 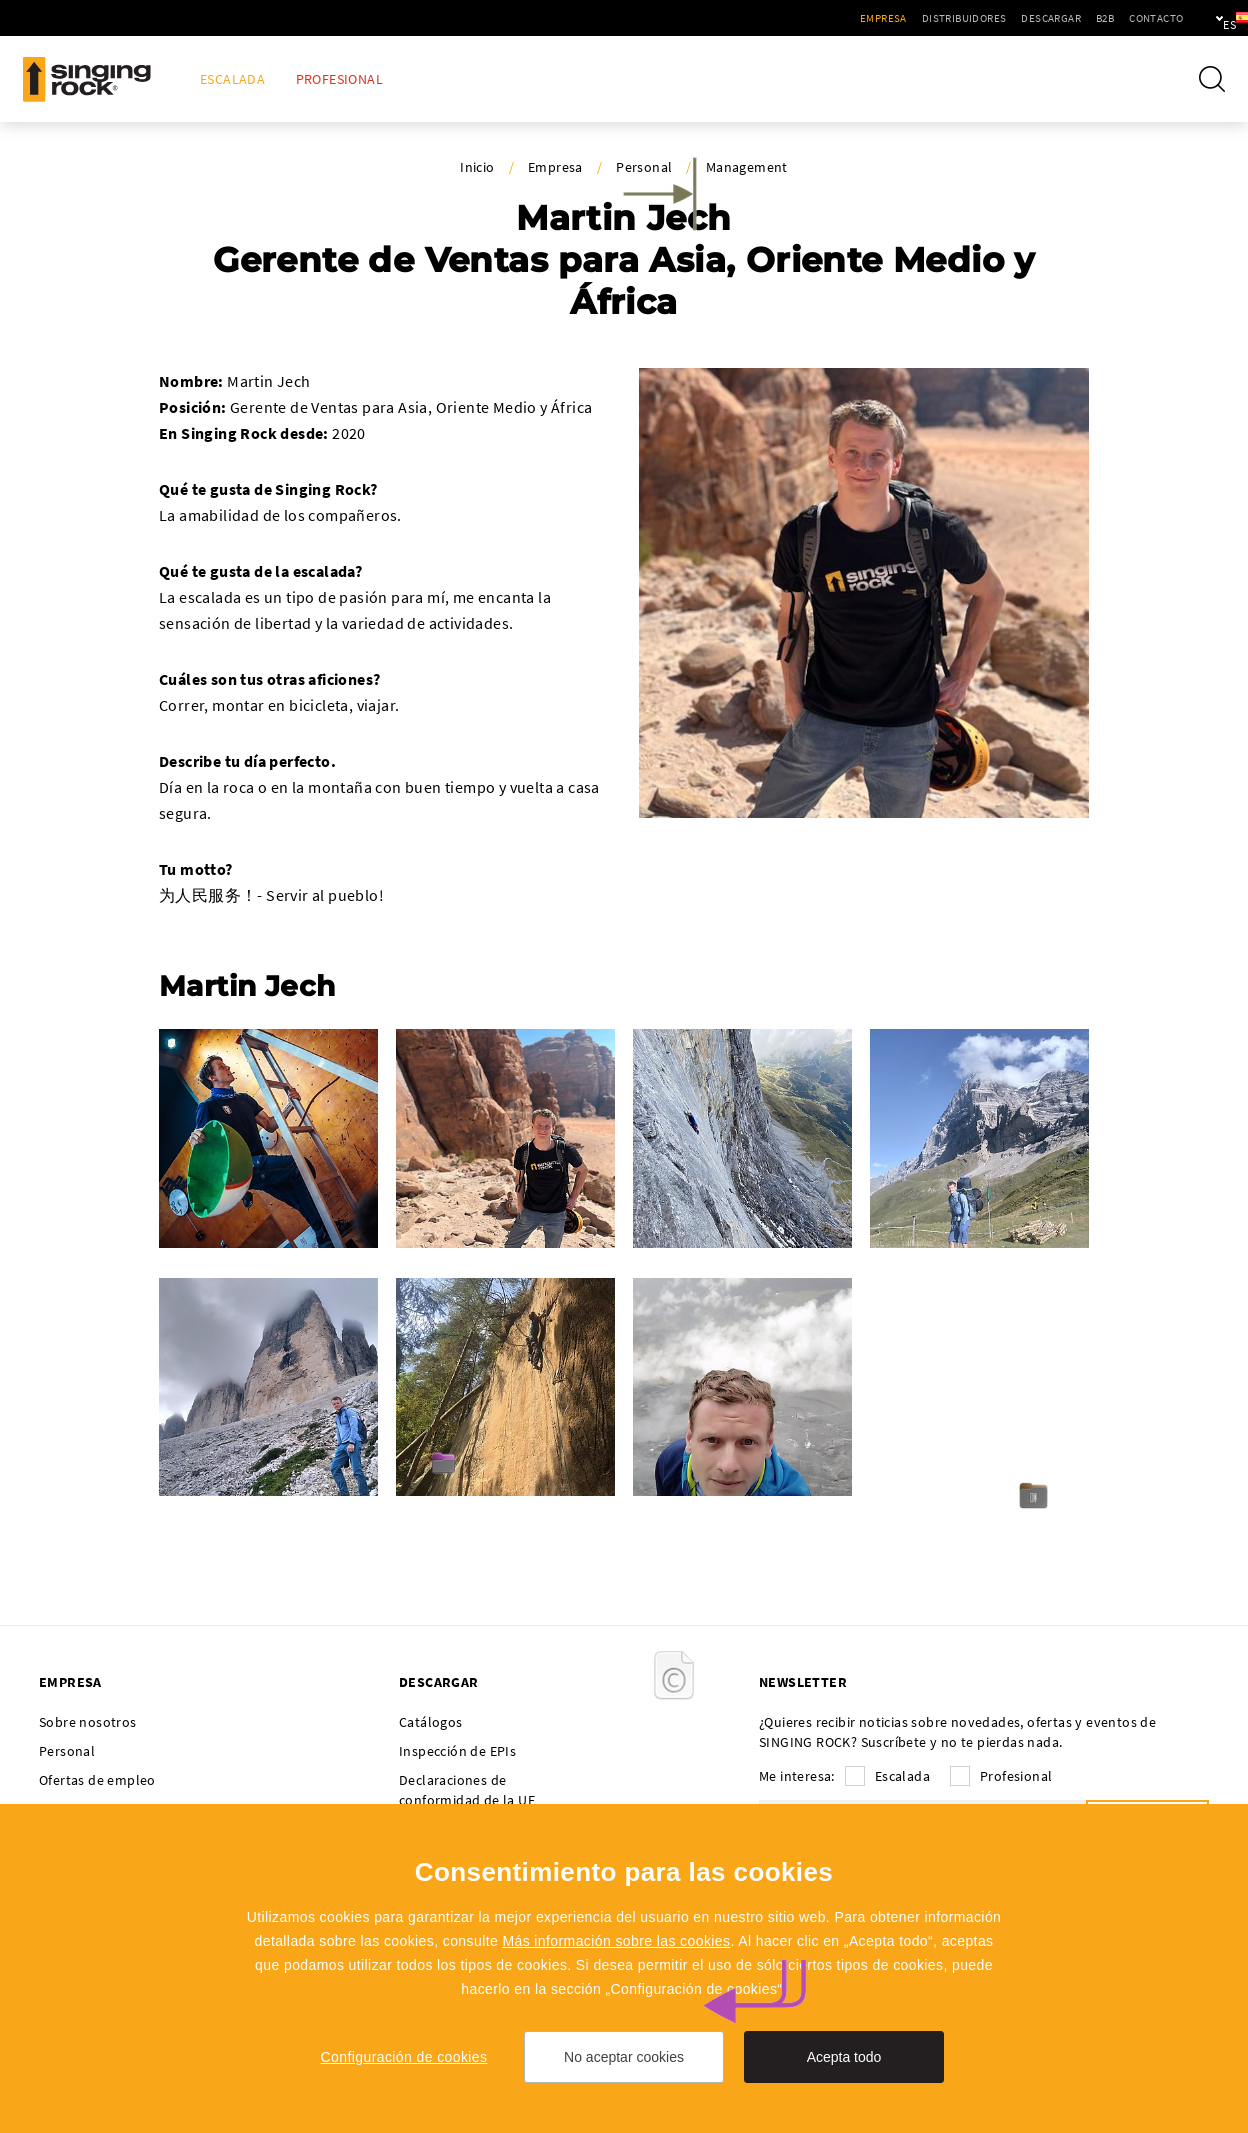 I want to click on go to the last item in a list or sequence, so click(x=660, y=194).